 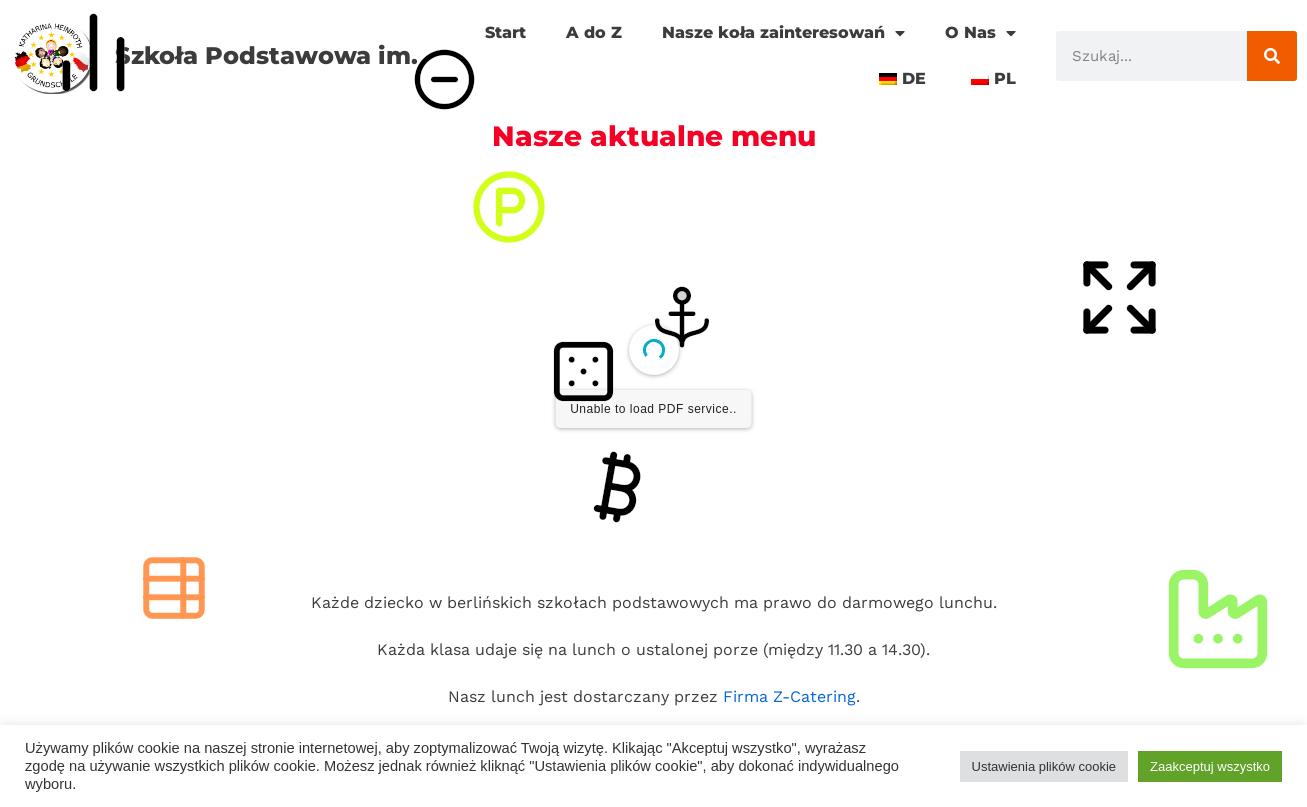 What do you see at coordinates (1119, 297) in the screenshot?
I see `expand to fullscreen mode` at bounding box center [1119, 297].